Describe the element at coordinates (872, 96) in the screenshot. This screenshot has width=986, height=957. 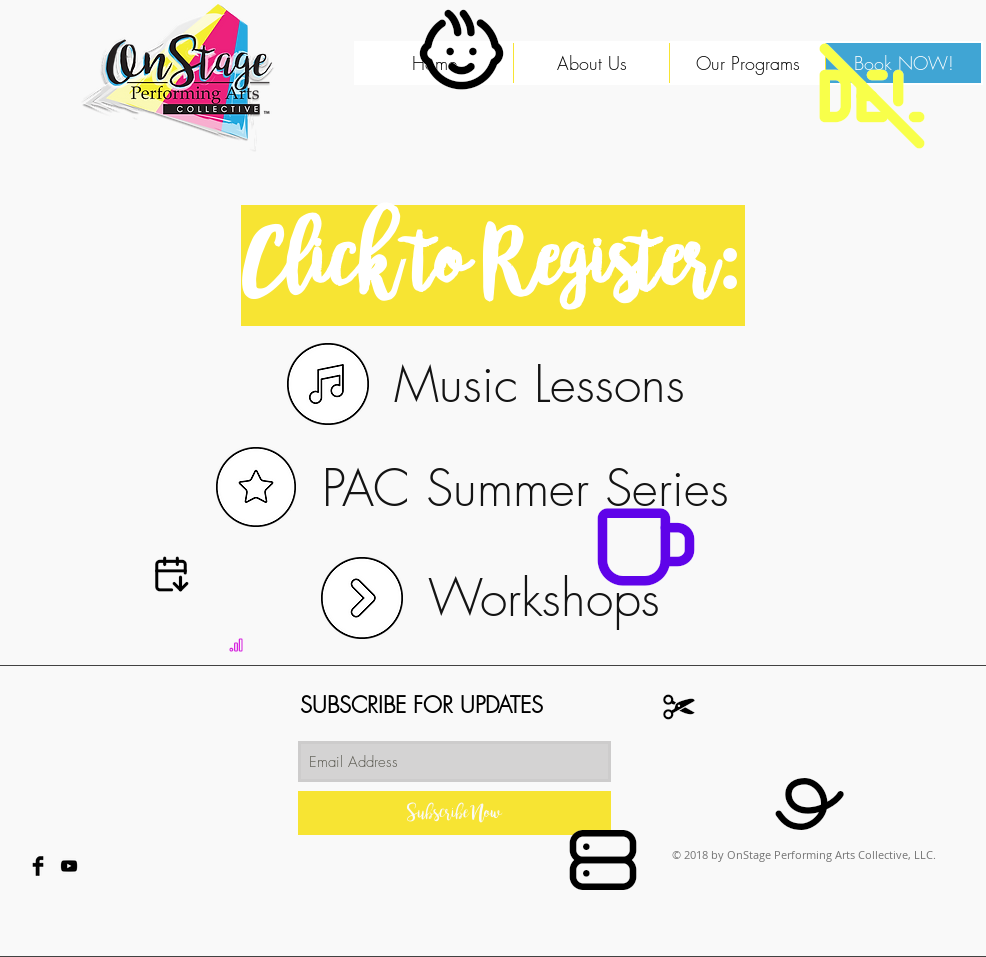
I see `http delete request disabled or unavailable` at that location.